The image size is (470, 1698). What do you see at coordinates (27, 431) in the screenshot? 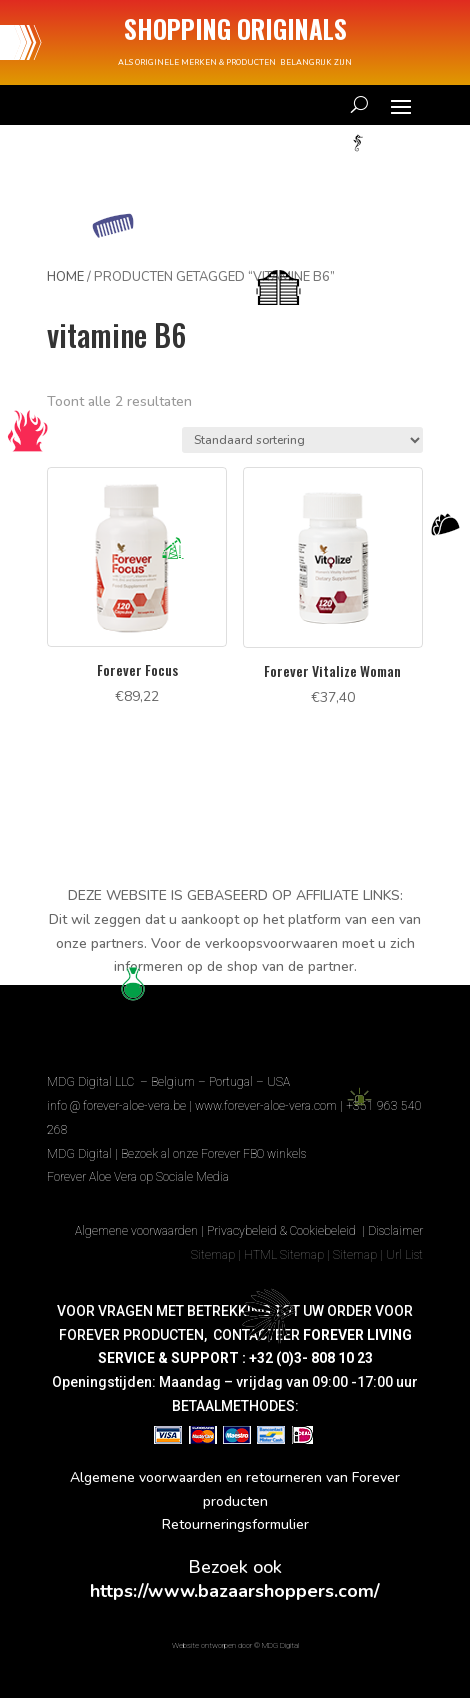
I see `indicates a celebration or special event` at bounding box center [27, 431].